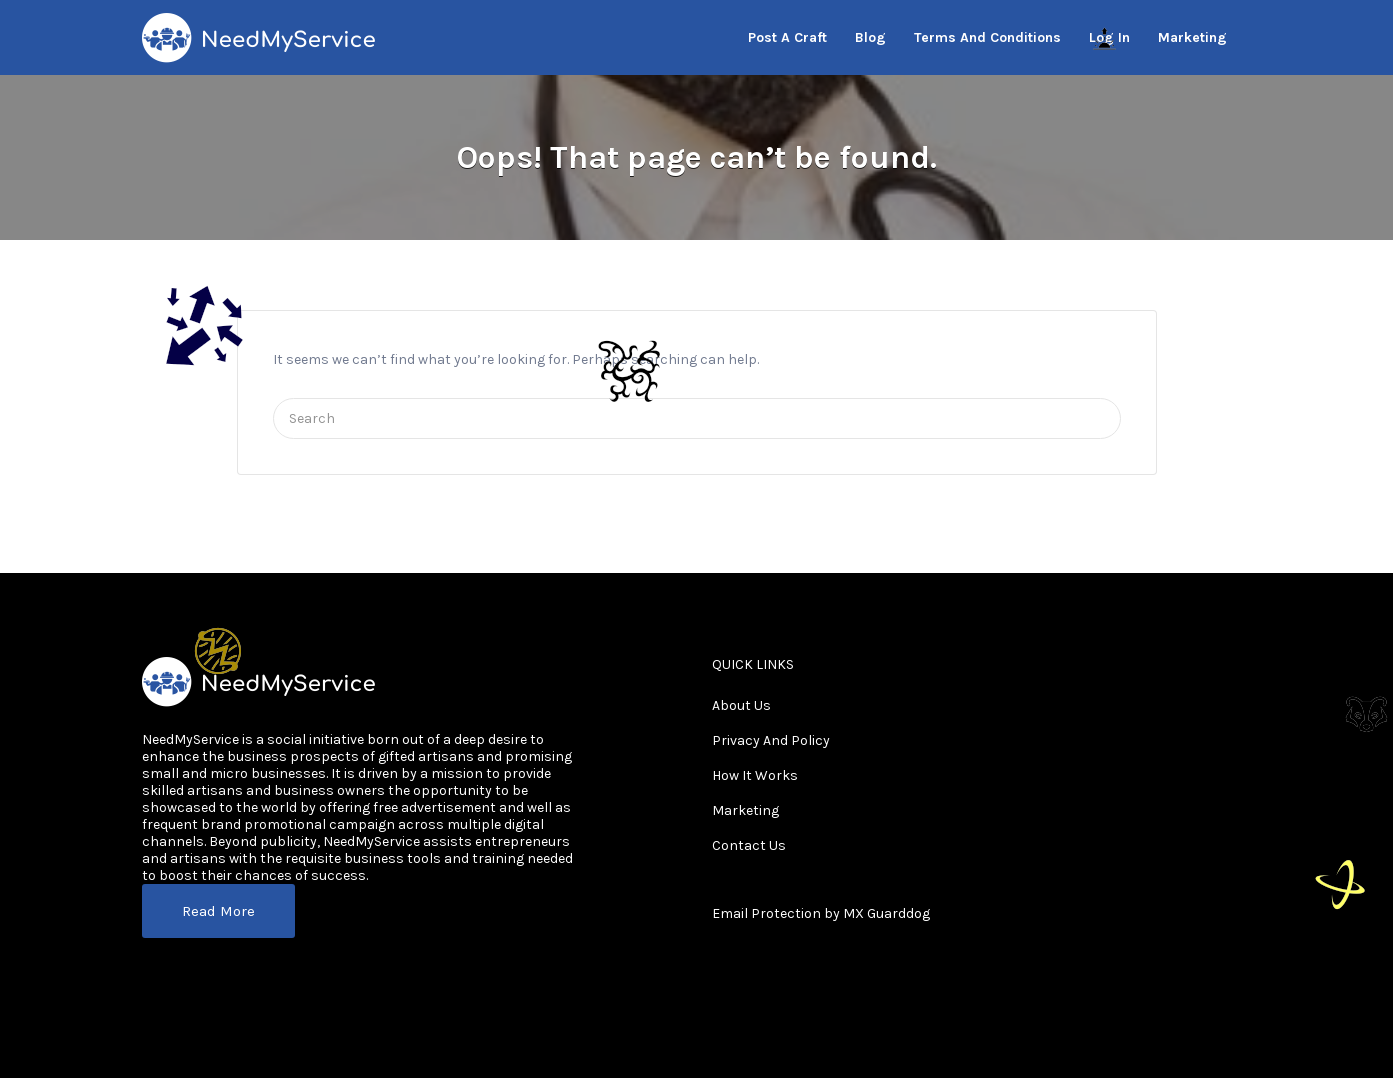 This screenshot has height=1078, width=1393. I want to click on indicates sunrise or morning time, so click(1104, 38).